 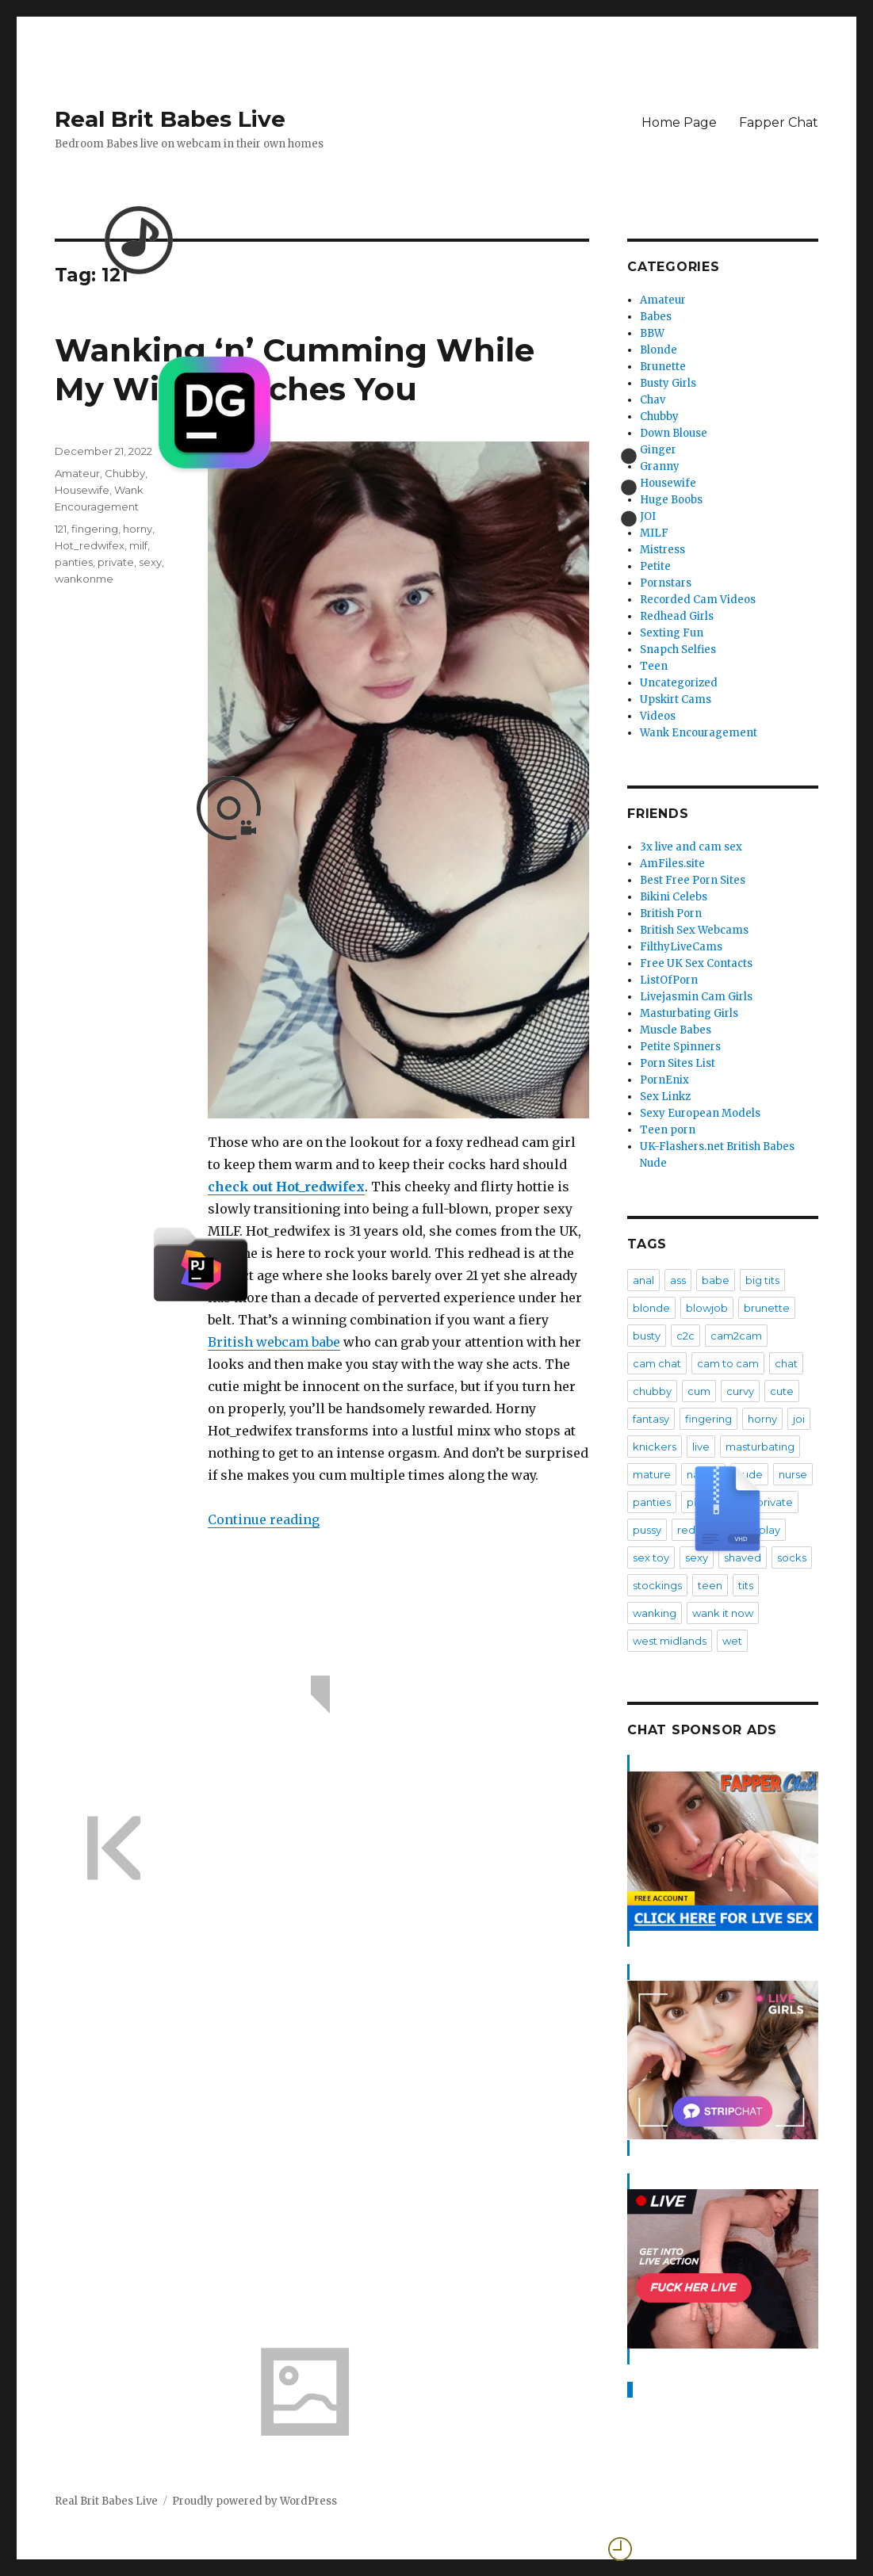 What do you see at coordinates (727, 1510) in the screenshot?
I see `a virtualbox virtual hard disk file` at bounding box center [727, 1510].